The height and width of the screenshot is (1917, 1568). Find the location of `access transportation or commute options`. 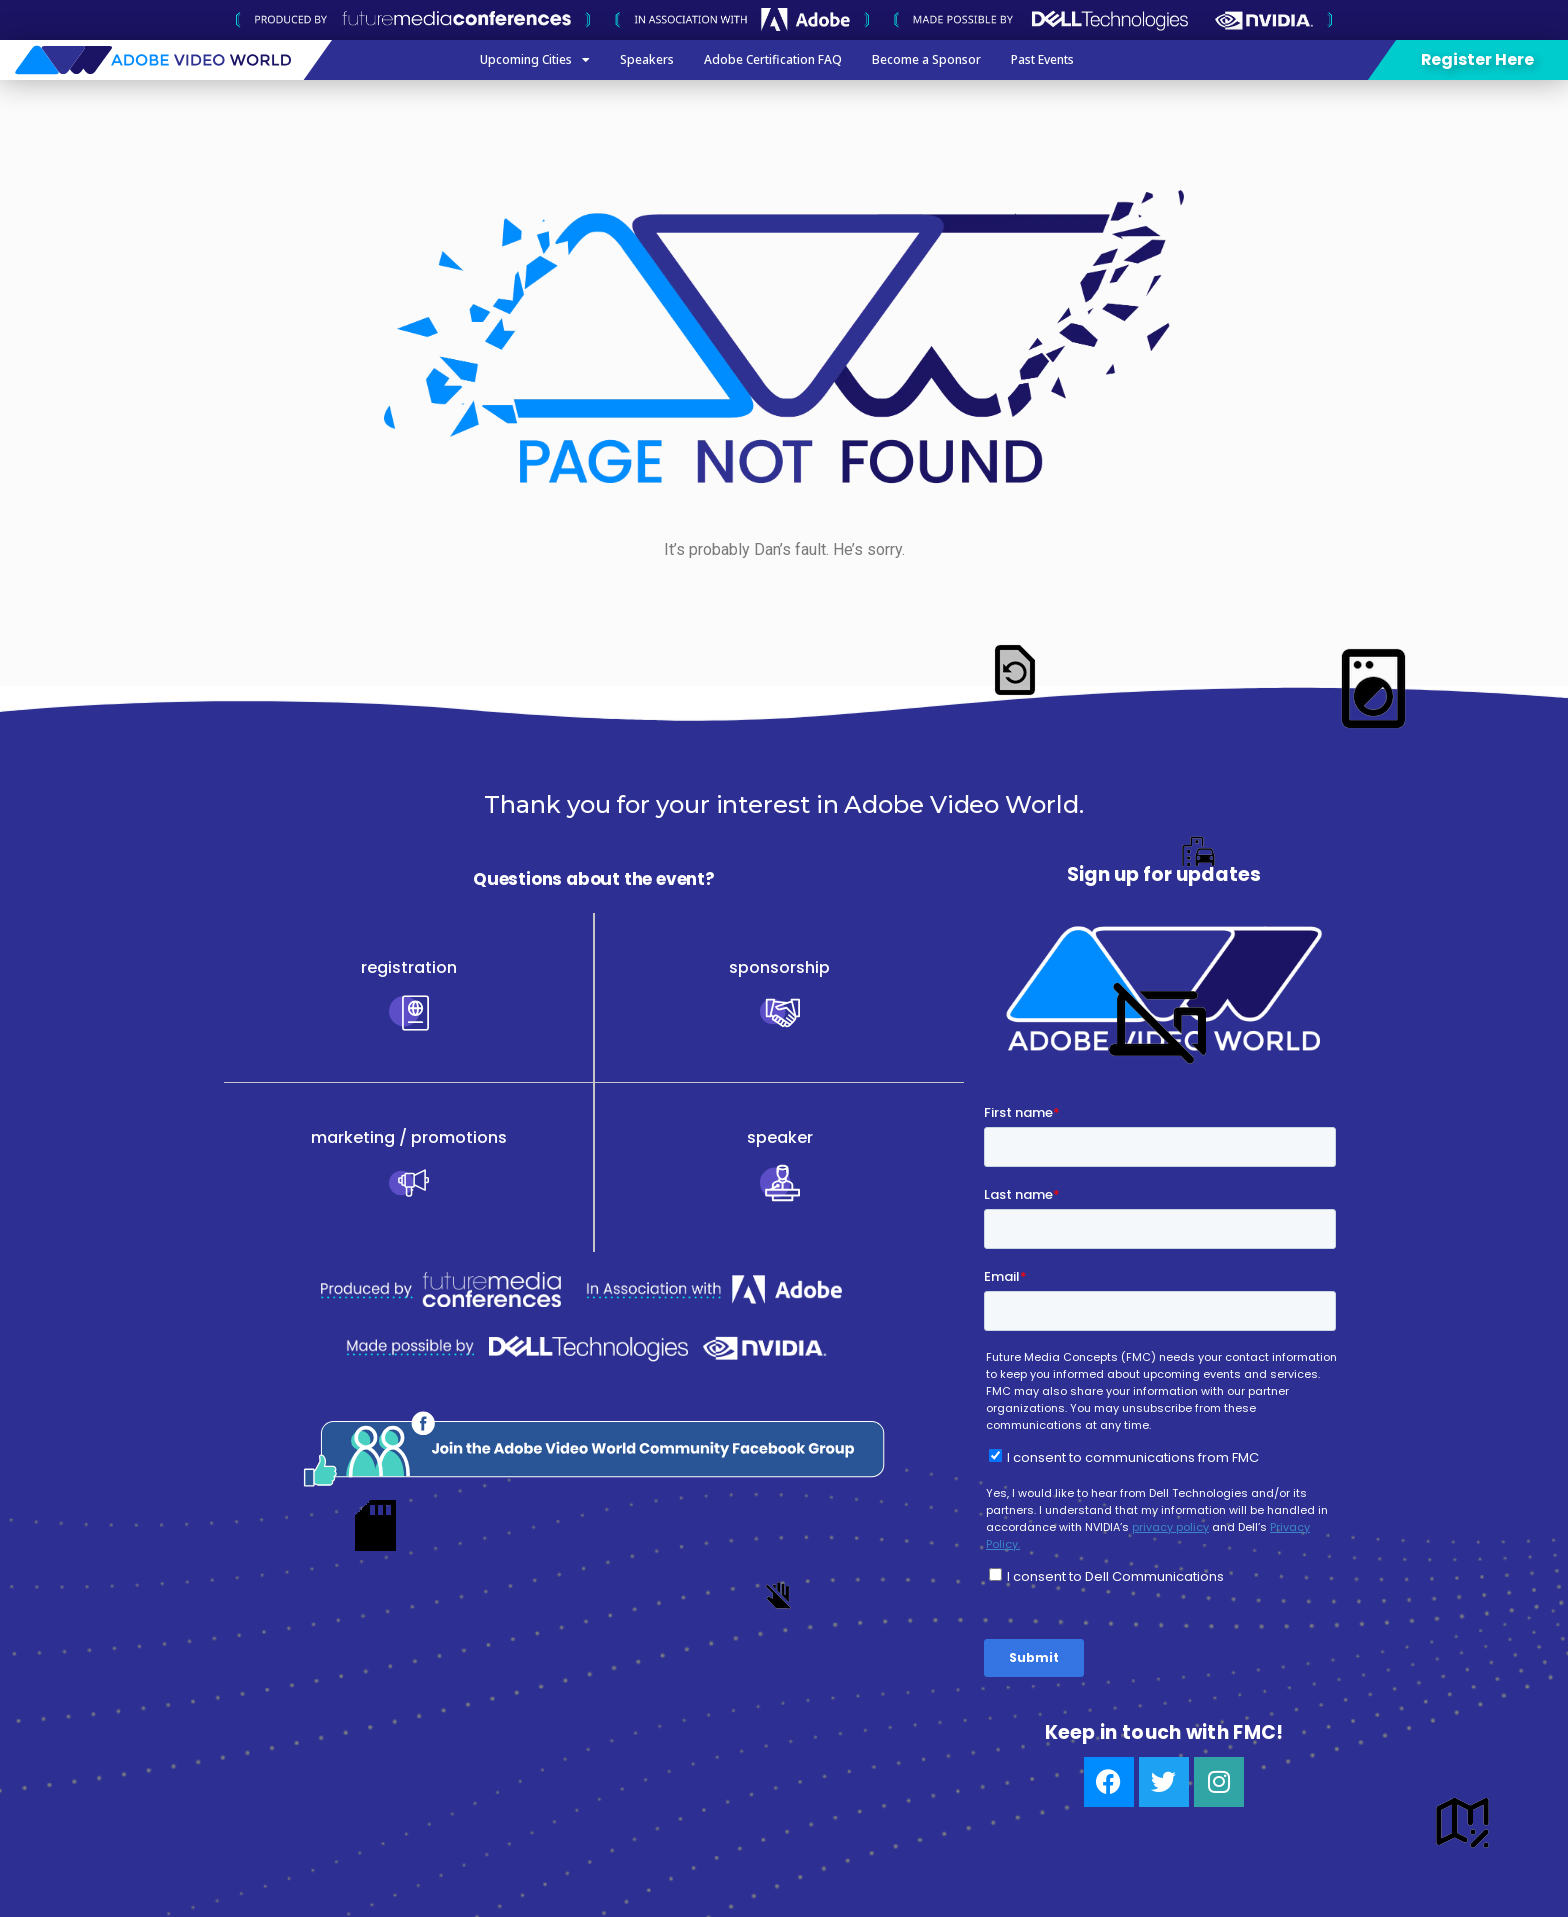

access transportation or commute options is located at coordinates (1198, 851).